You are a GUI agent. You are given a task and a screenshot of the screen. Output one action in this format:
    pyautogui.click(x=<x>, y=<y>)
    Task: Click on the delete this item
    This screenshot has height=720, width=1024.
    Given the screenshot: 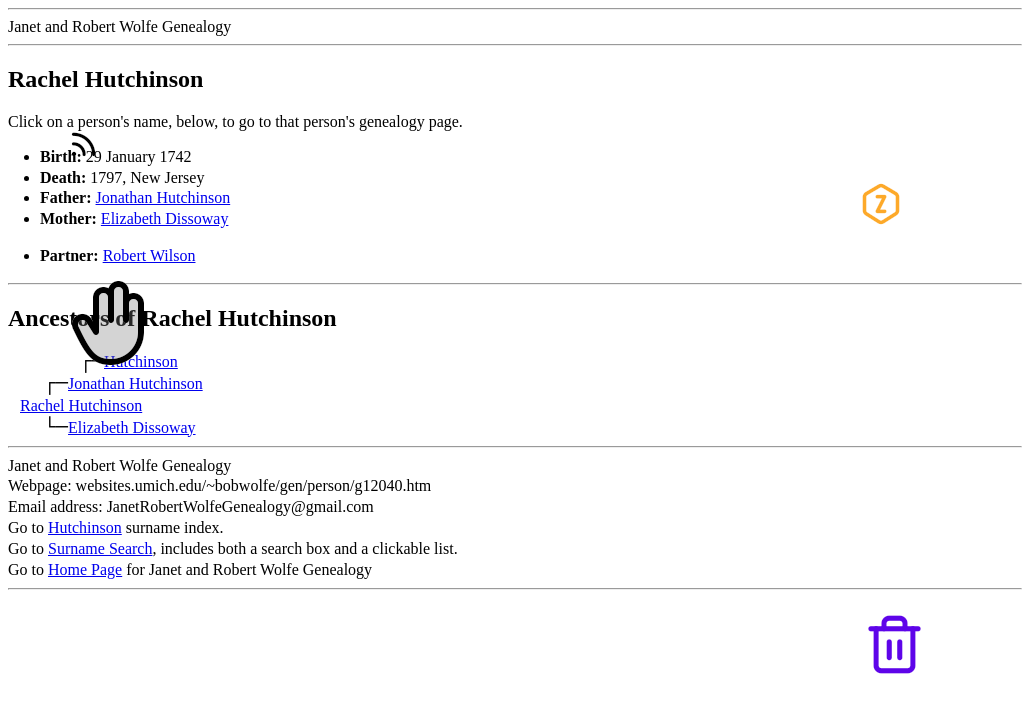 What is the action you would take?
    pyautogui.click(x=894, y=644)
    